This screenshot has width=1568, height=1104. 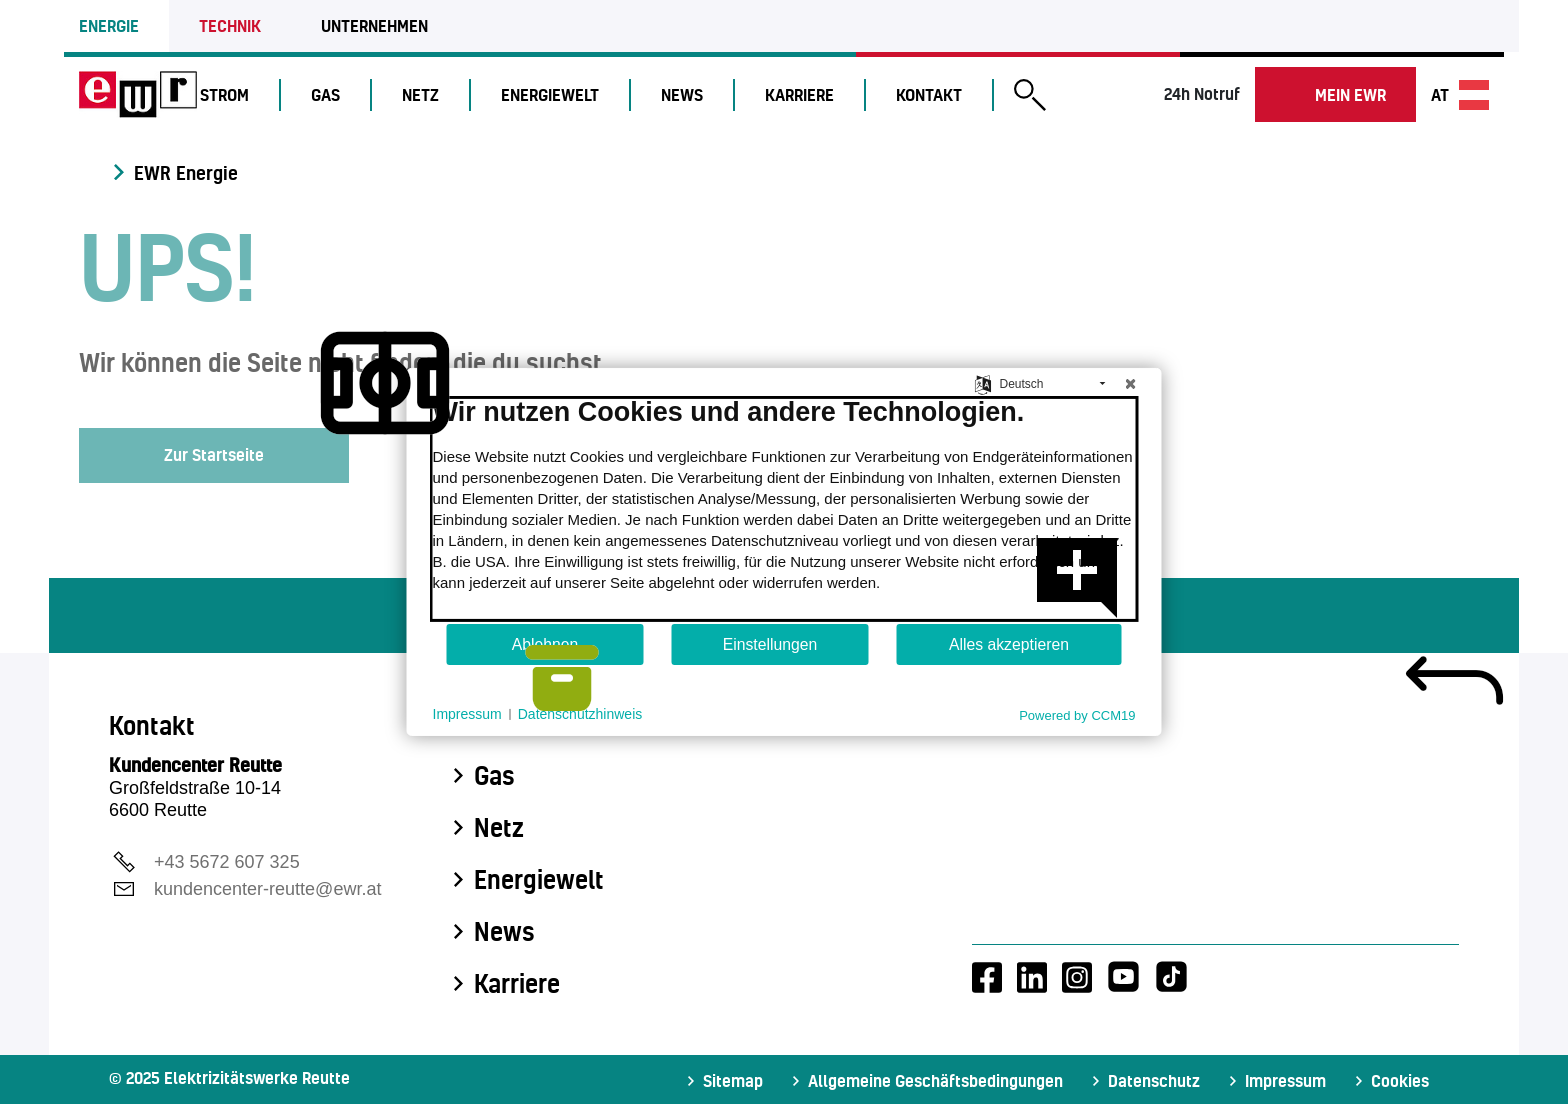 I want to click on view soccer field or pitch layout, so click(x=385, y=383).